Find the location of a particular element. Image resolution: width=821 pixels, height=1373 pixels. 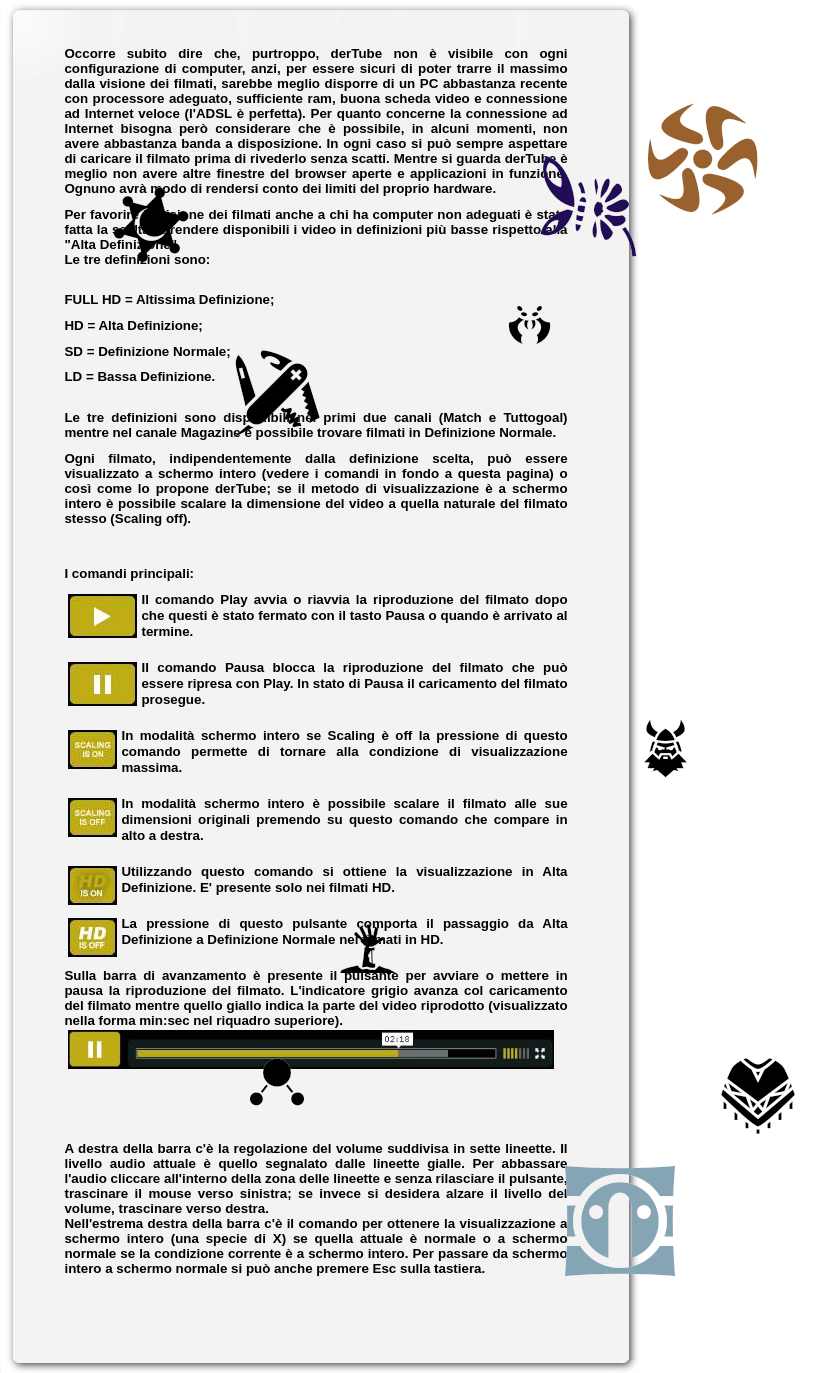

activate necromancer ability is located at coordinates (368, 945).